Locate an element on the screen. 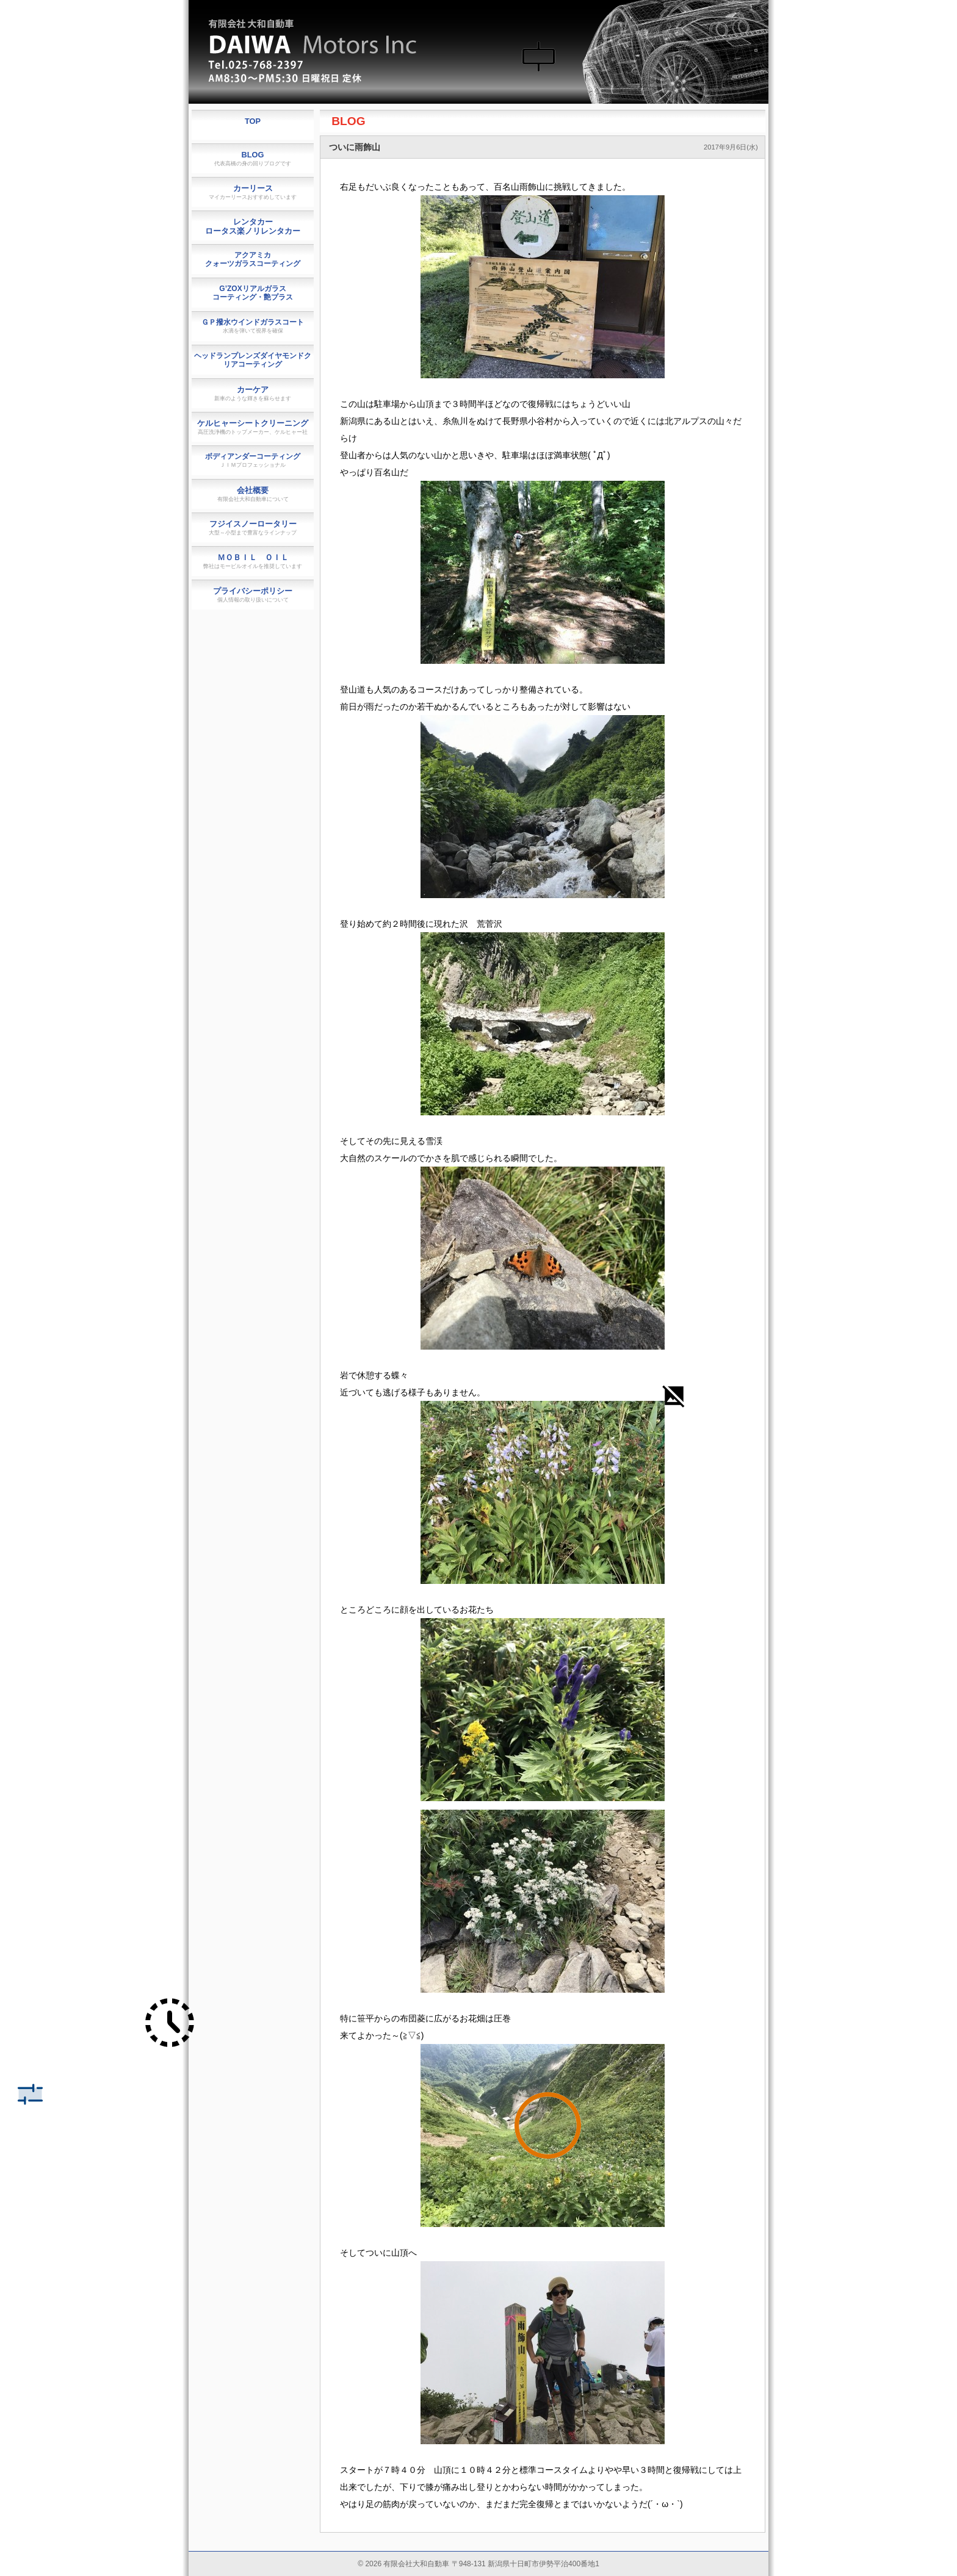 Image resolution: width=957 pixels, height=2576 pixels. image failed to load or is unavailable is located at coordinates (674, 1395).